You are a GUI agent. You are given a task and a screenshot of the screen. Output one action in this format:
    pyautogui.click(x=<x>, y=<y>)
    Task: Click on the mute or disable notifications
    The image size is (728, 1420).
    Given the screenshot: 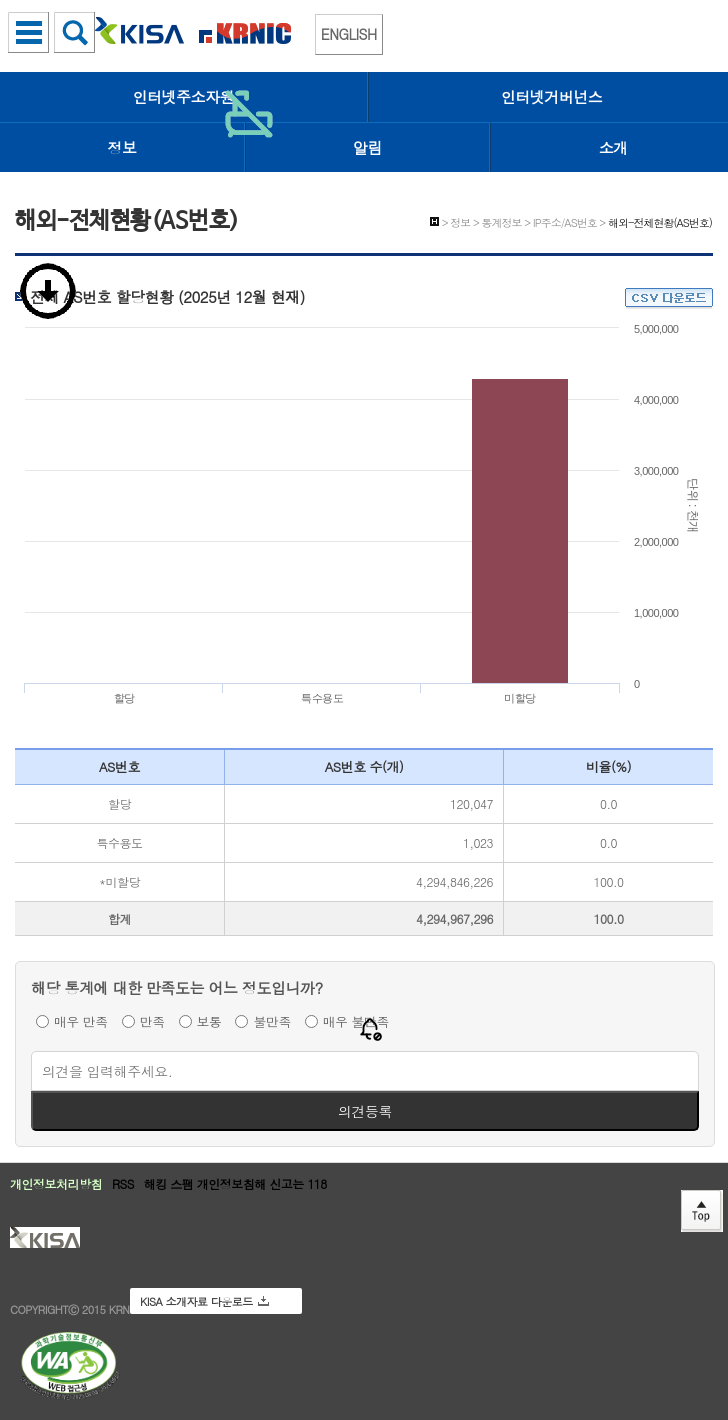 What is the action you would take?
    pyautogui.click(x=370, y=1029)
    